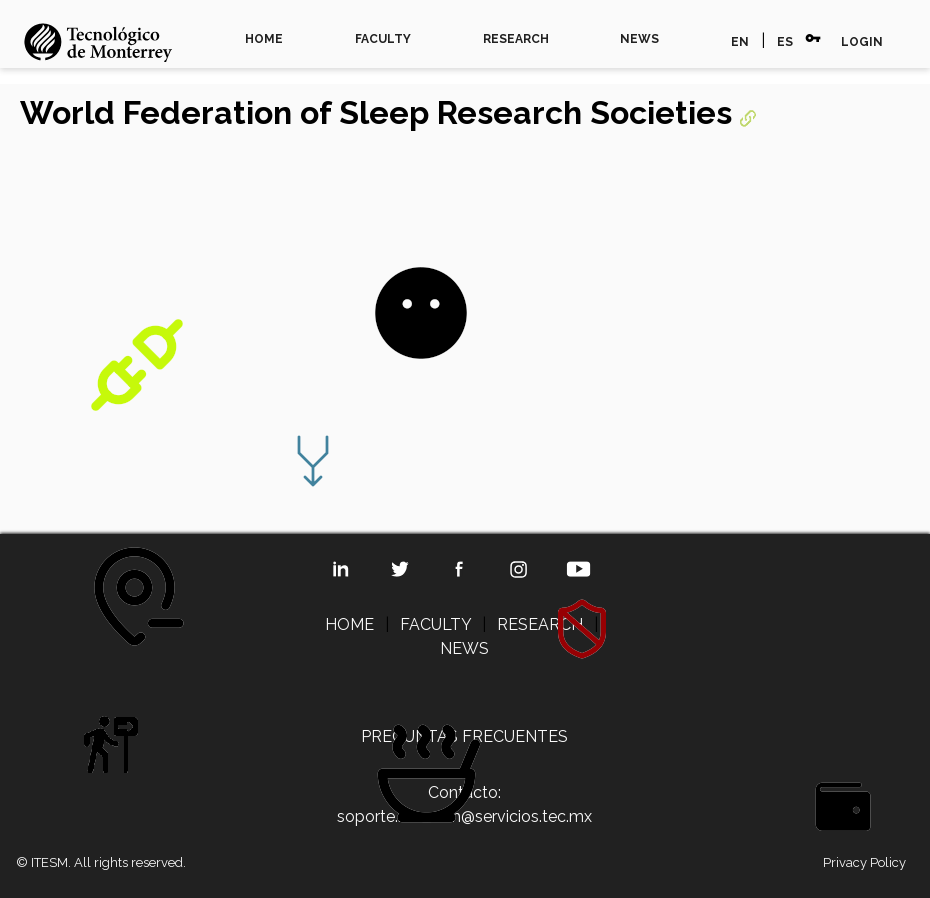 The image size is (930, 898). I want to click on remove a saved location, so click(134, 596).